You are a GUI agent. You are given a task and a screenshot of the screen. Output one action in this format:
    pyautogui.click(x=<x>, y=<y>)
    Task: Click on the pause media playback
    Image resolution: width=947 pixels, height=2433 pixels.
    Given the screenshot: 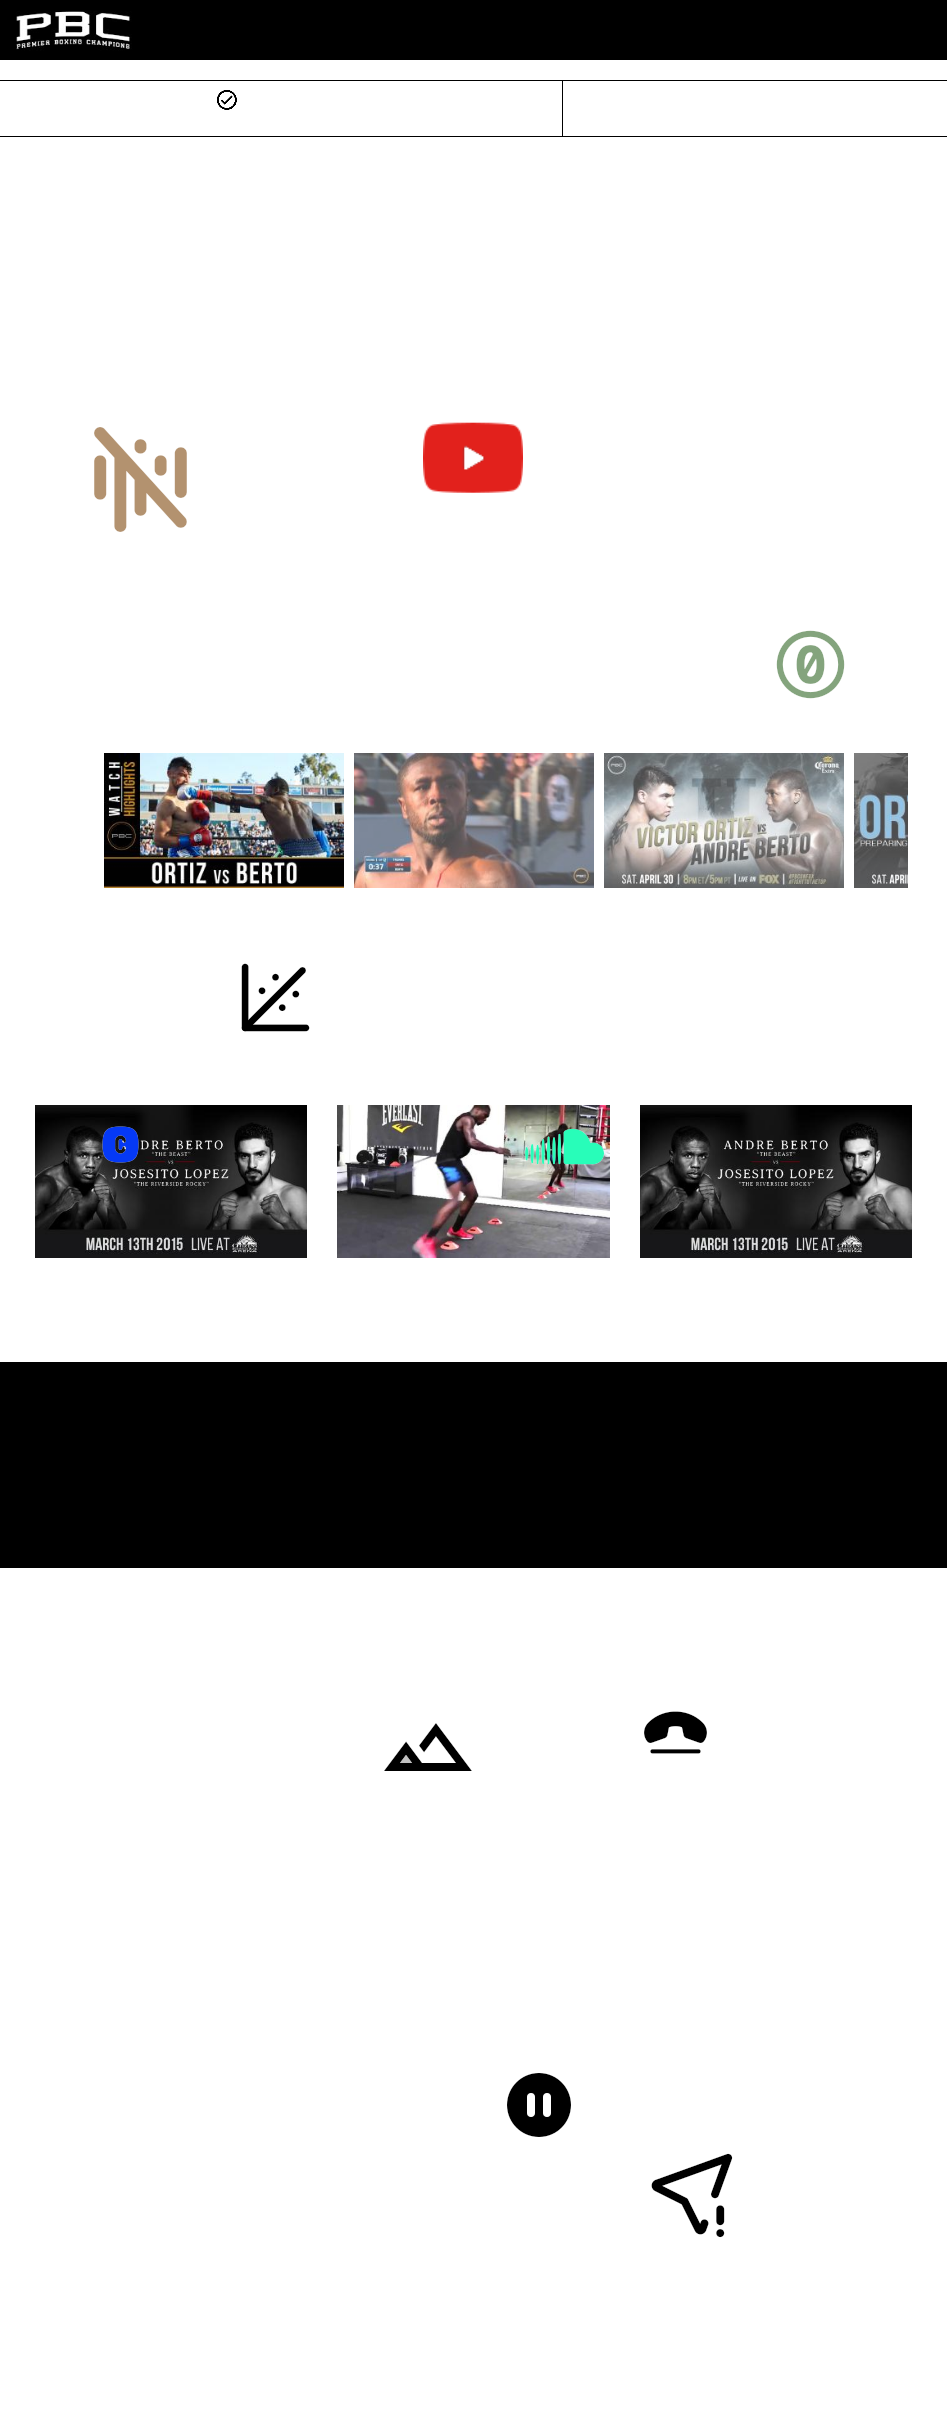 What is the action you would take?
    pyautogui.click(x=539, y=2105)
    